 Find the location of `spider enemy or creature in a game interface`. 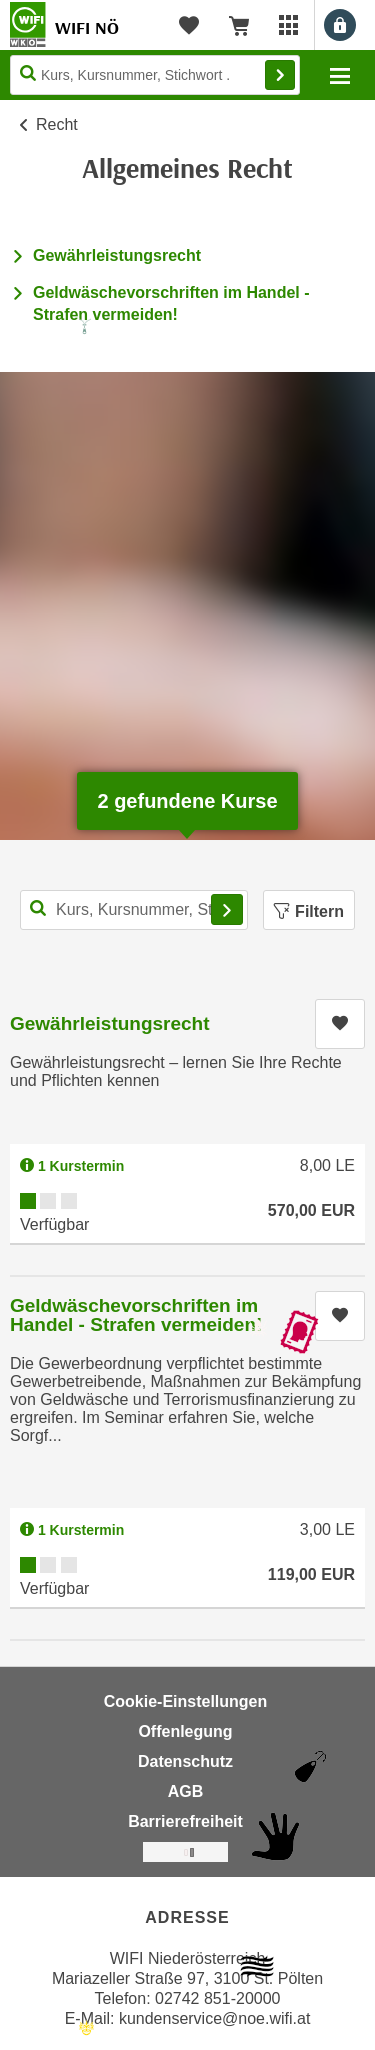

spider enemy or creature in a game interface is located at coordinates (258, 1328).